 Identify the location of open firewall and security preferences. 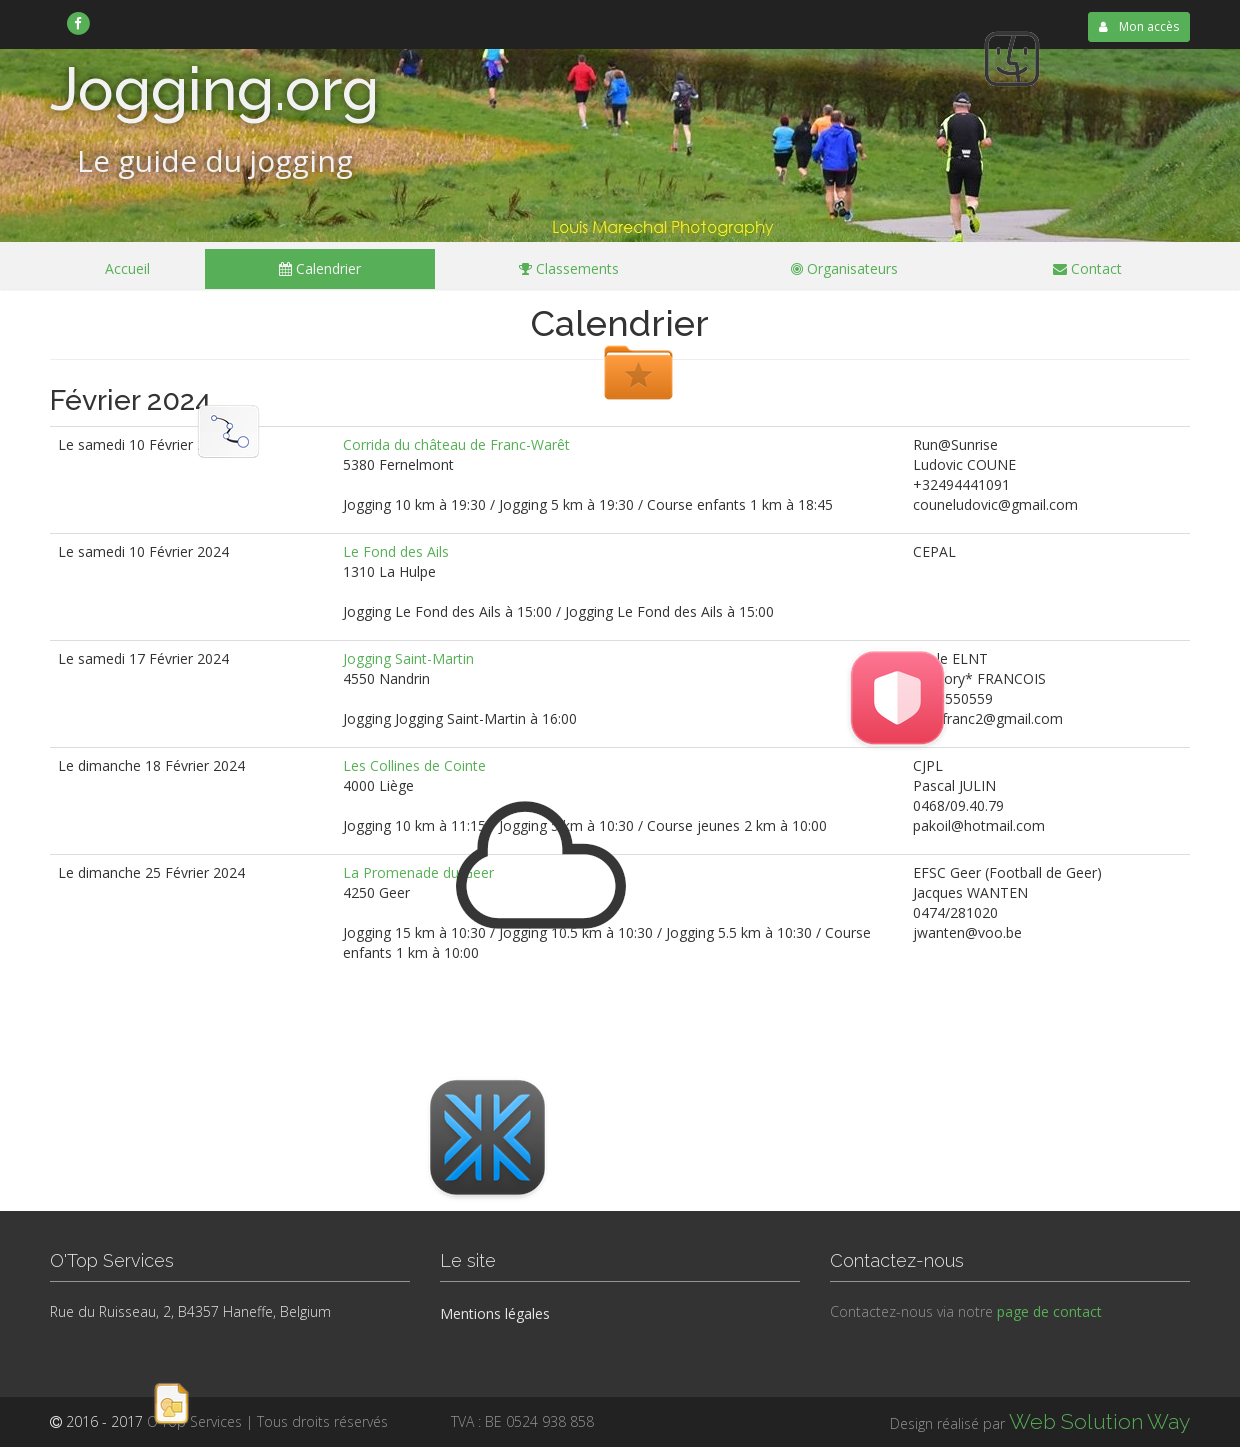
(897, 699).